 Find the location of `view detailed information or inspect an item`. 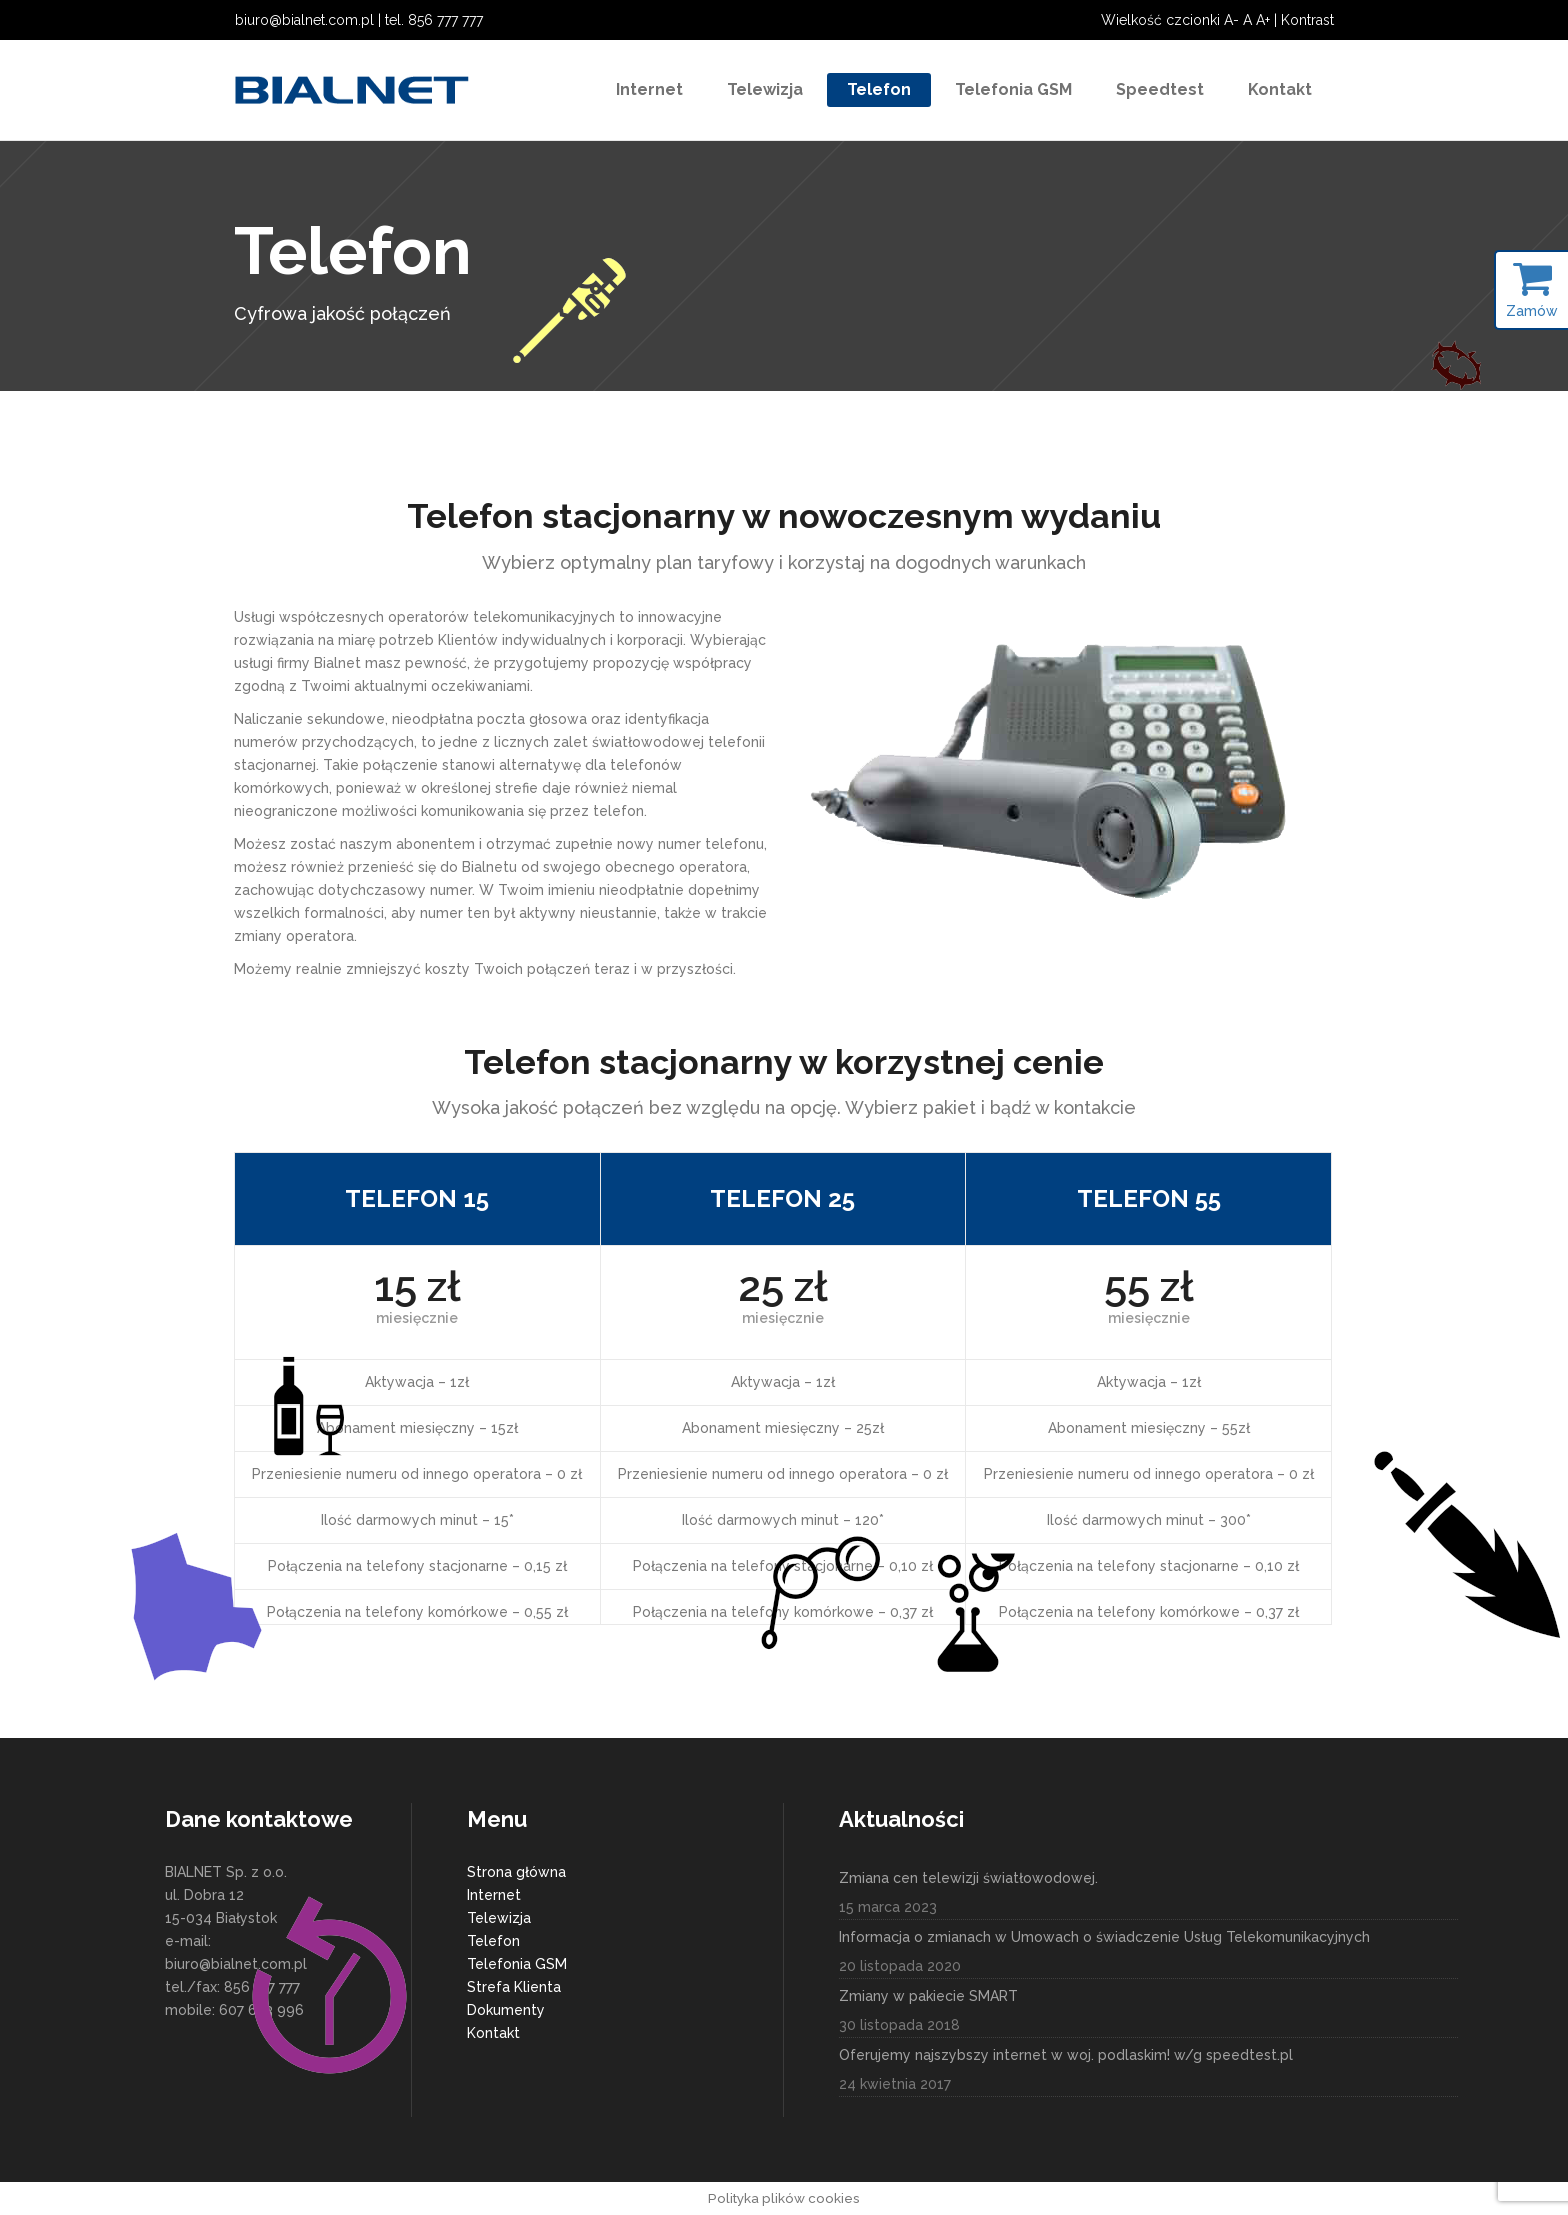

view detailed information or inspect an item is located at coordinates (819, 1592).